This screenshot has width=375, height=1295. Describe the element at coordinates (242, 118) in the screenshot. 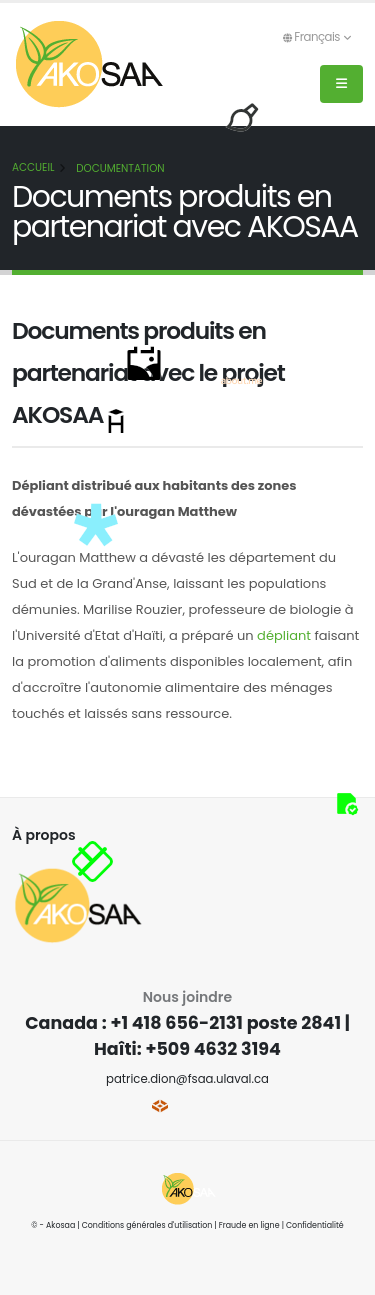

I see `access brush or painting tools` at that location.